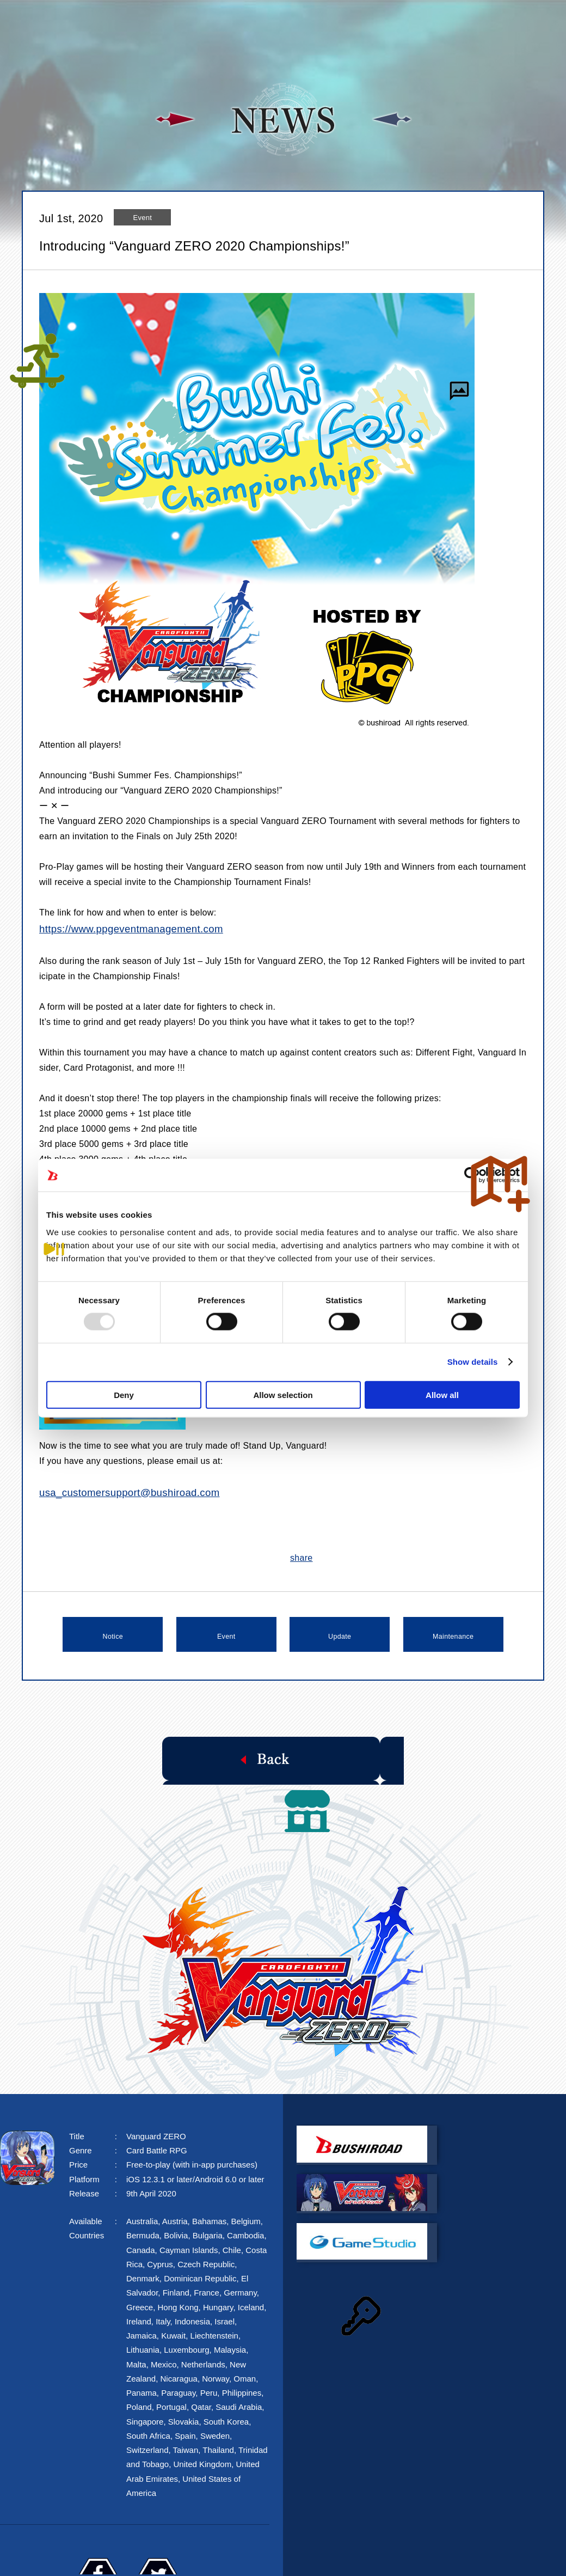 This screenshot has height=2576, width=566. What do you see at coordinates (54, 1248) in the screenshot?
I see `toggle between play and pause for media playback` at bounding box center [54, 1248].